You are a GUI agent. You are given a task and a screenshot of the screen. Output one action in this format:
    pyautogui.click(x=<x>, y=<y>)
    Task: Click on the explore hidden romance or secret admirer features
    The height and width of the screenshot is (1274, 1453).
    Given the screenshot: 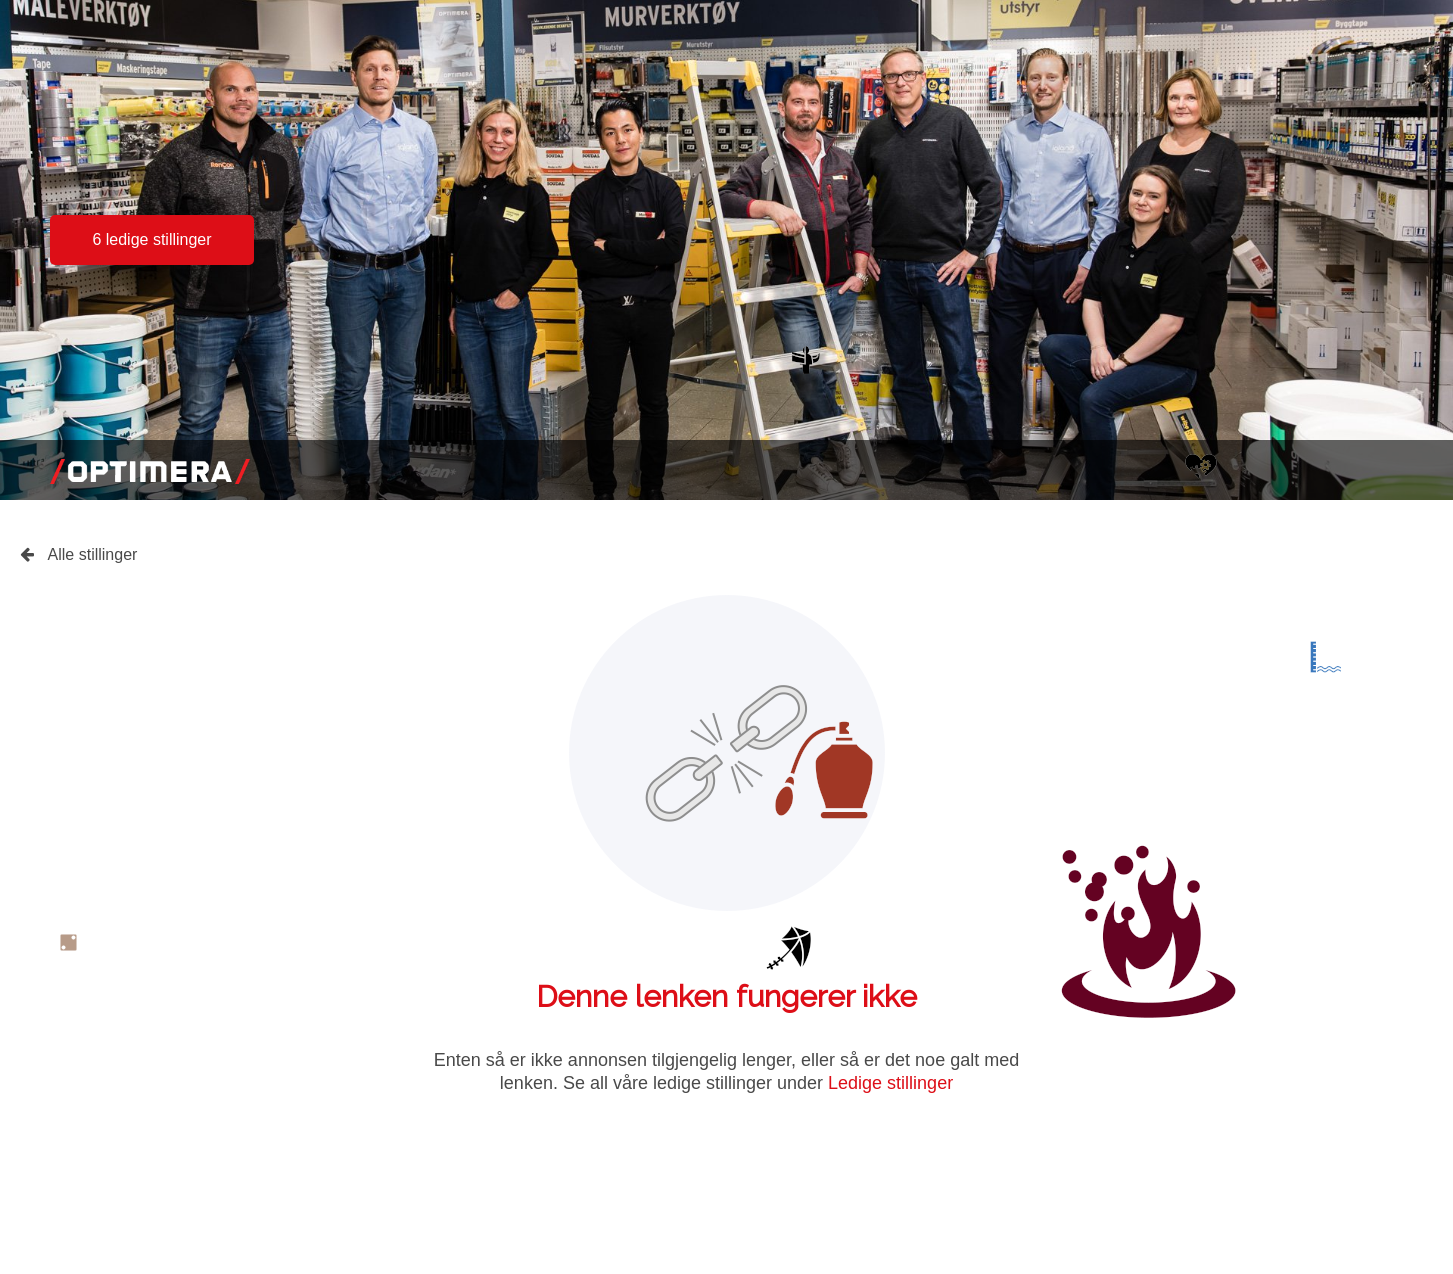 What is the action you would take?
    pyautogui.click(x=1201, y=468)
    